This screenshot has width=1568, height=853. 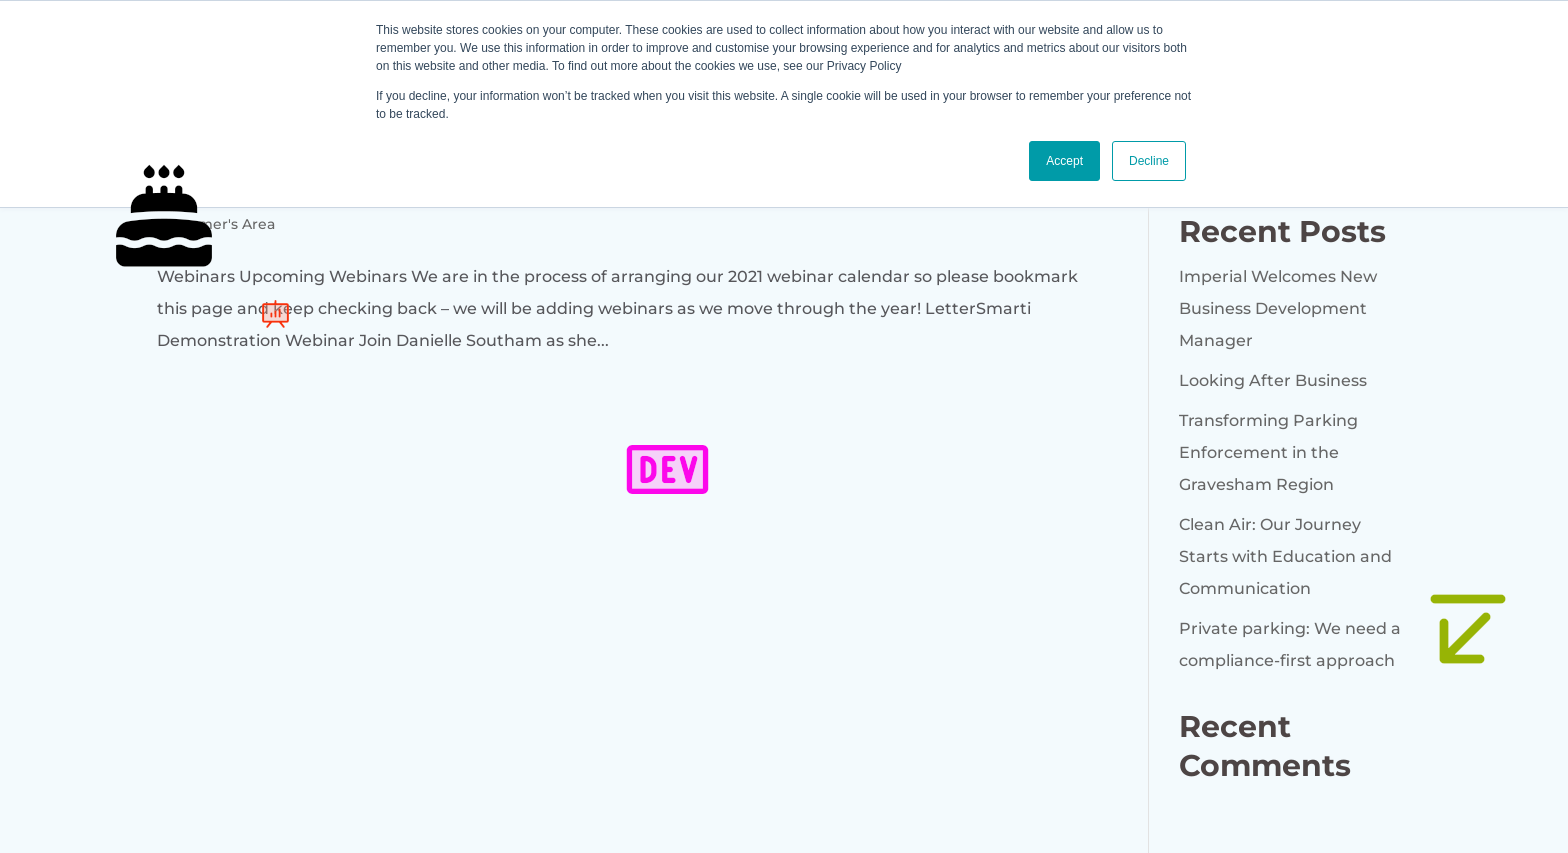 I want to click on visit DEV Community profile or article, so click(x=667, y=469).